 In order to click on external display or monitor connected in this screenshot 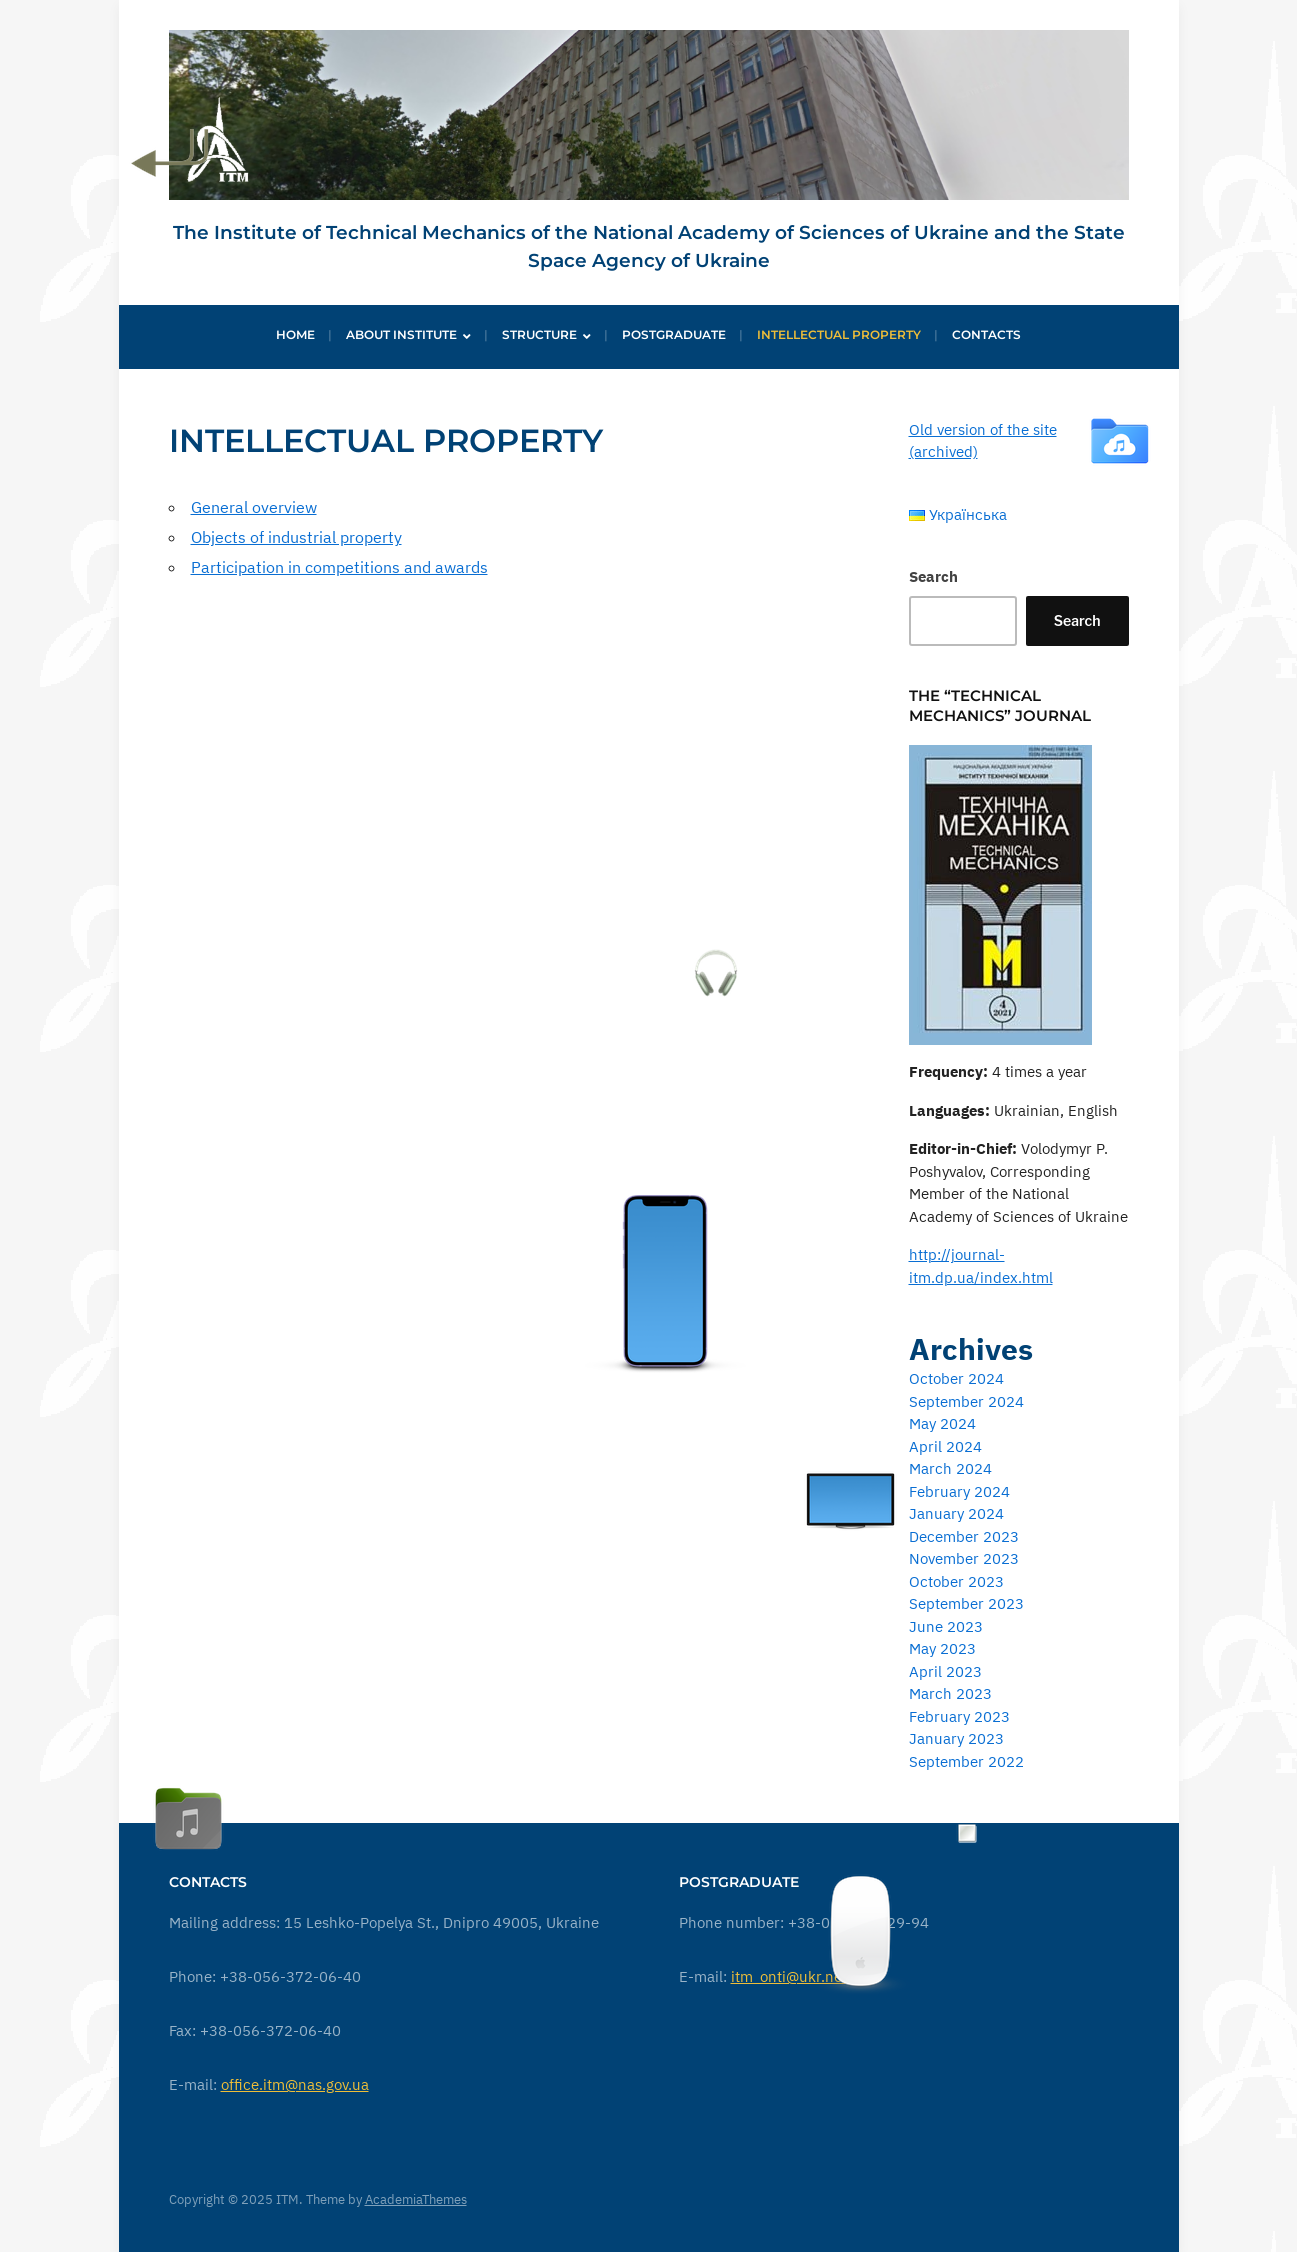, I will do `click(850, 1499)`.